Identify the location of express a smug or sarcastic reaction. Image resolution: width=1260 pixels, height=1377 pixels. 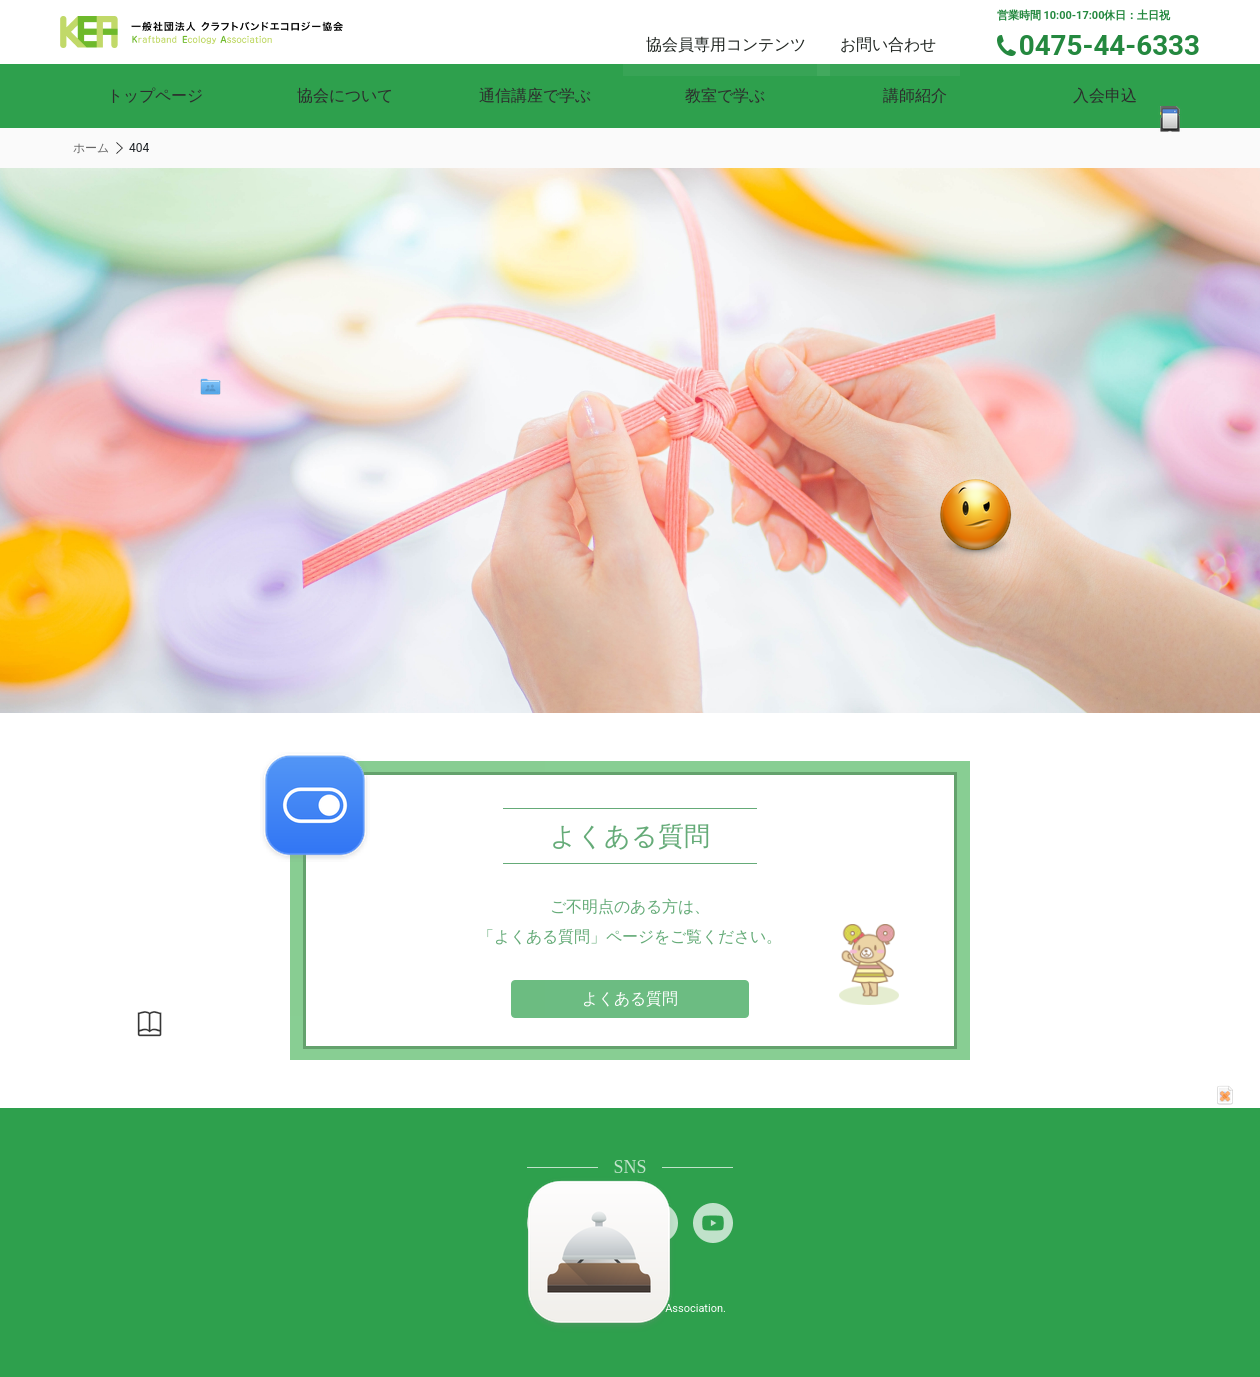
(976, 518).